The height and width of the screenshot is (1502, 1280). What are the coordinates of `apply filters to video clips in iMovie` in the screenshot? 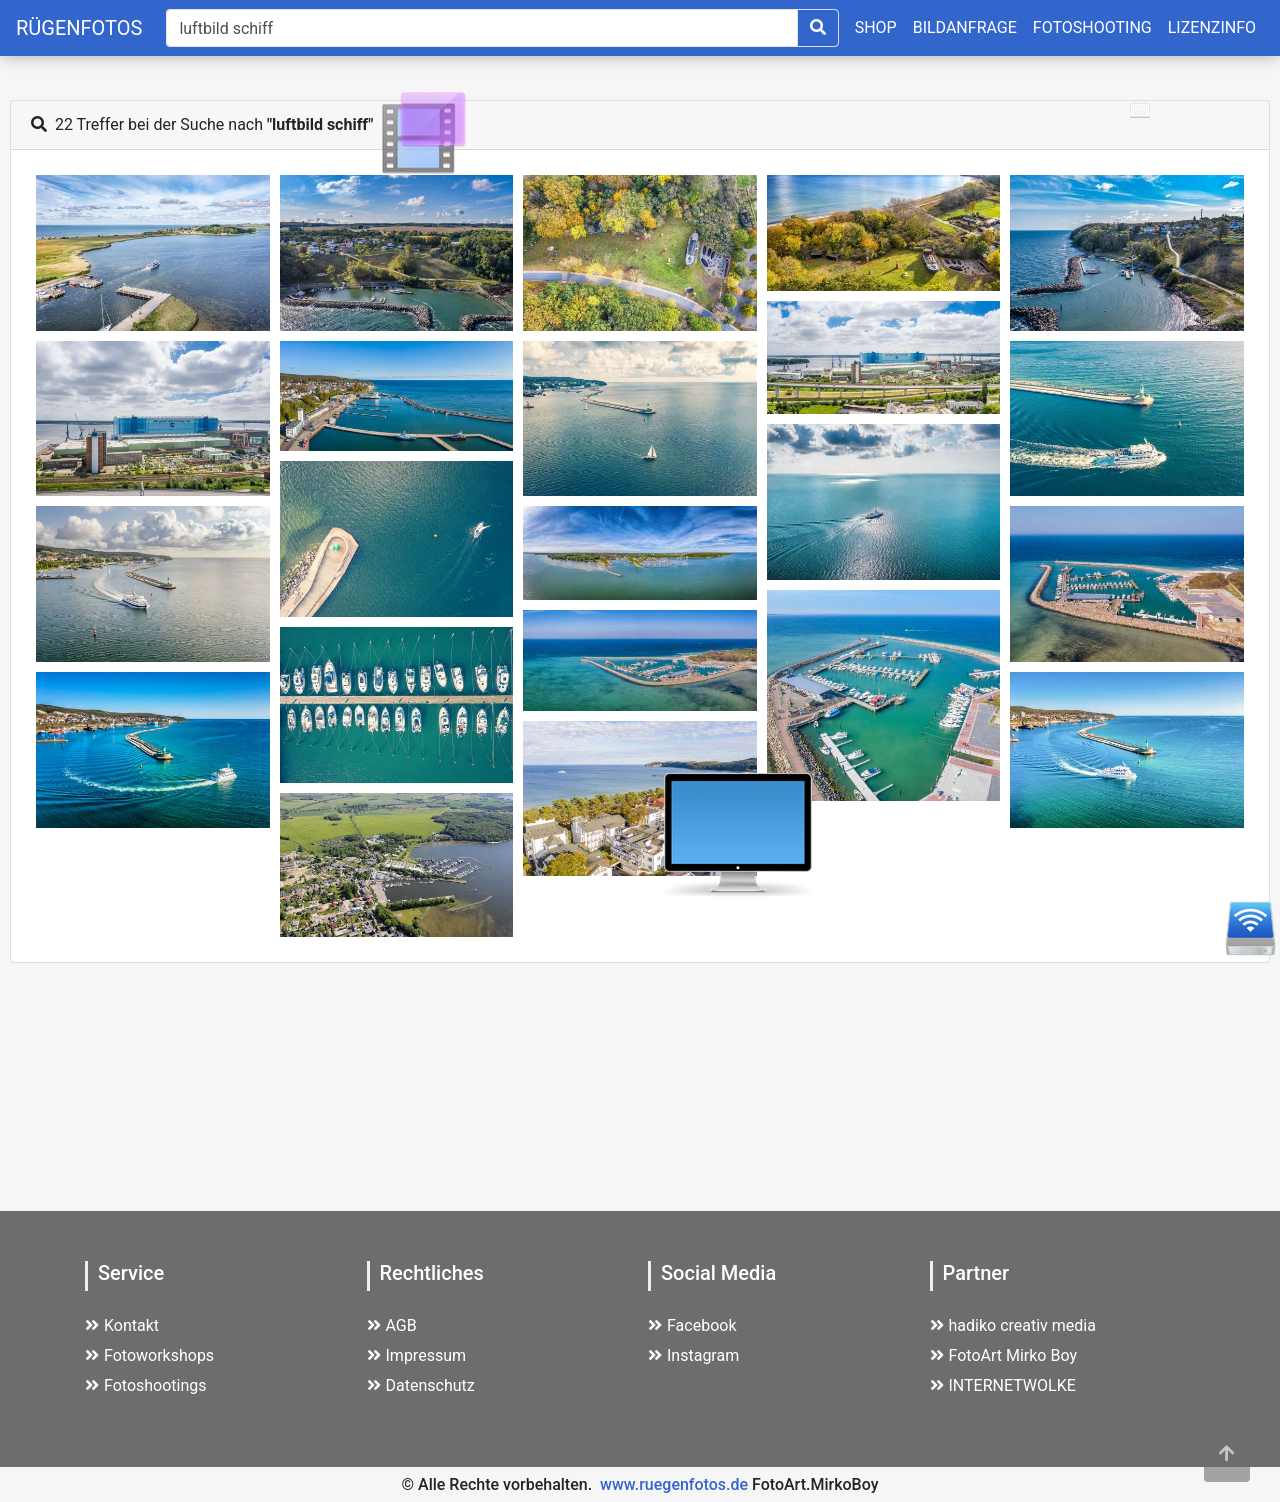 It's located at (423, 133).